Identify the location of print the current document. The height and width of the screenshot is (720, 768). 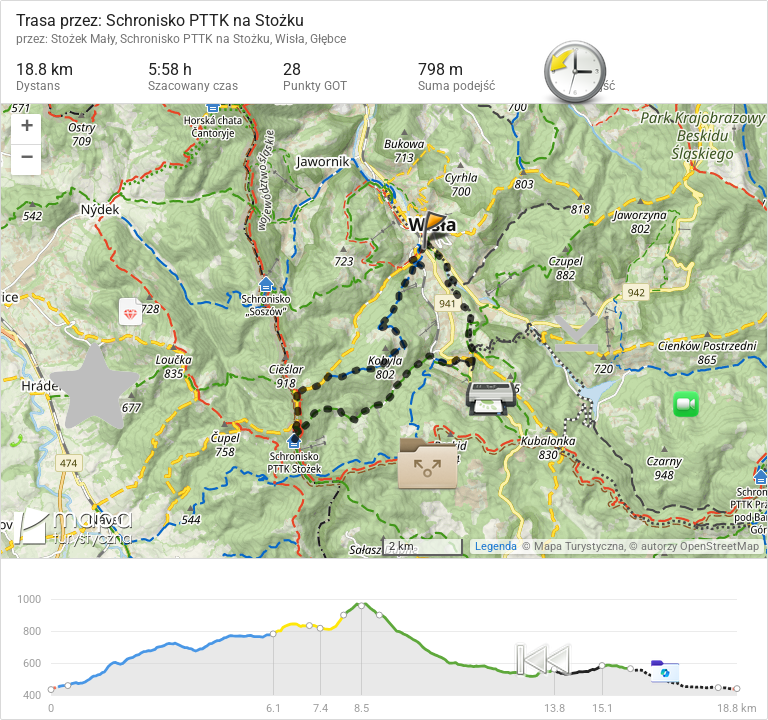
(491, 398).